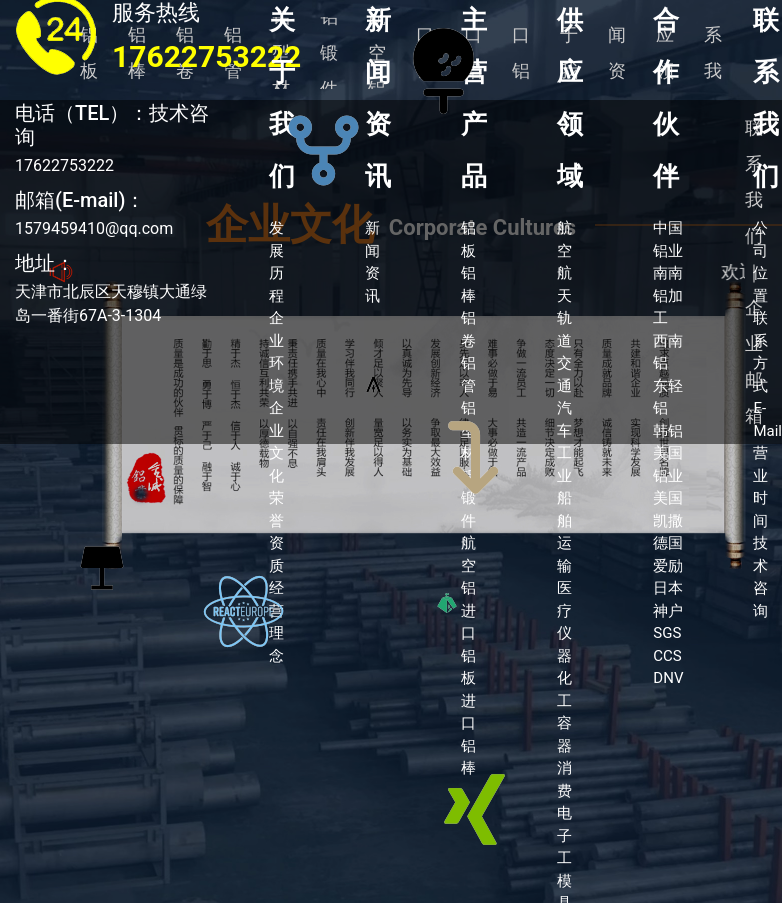  What do you see at coordinates (102, 568) in the screenshot?
I see `open keynote presentation app` at bounding box center [102, 568].